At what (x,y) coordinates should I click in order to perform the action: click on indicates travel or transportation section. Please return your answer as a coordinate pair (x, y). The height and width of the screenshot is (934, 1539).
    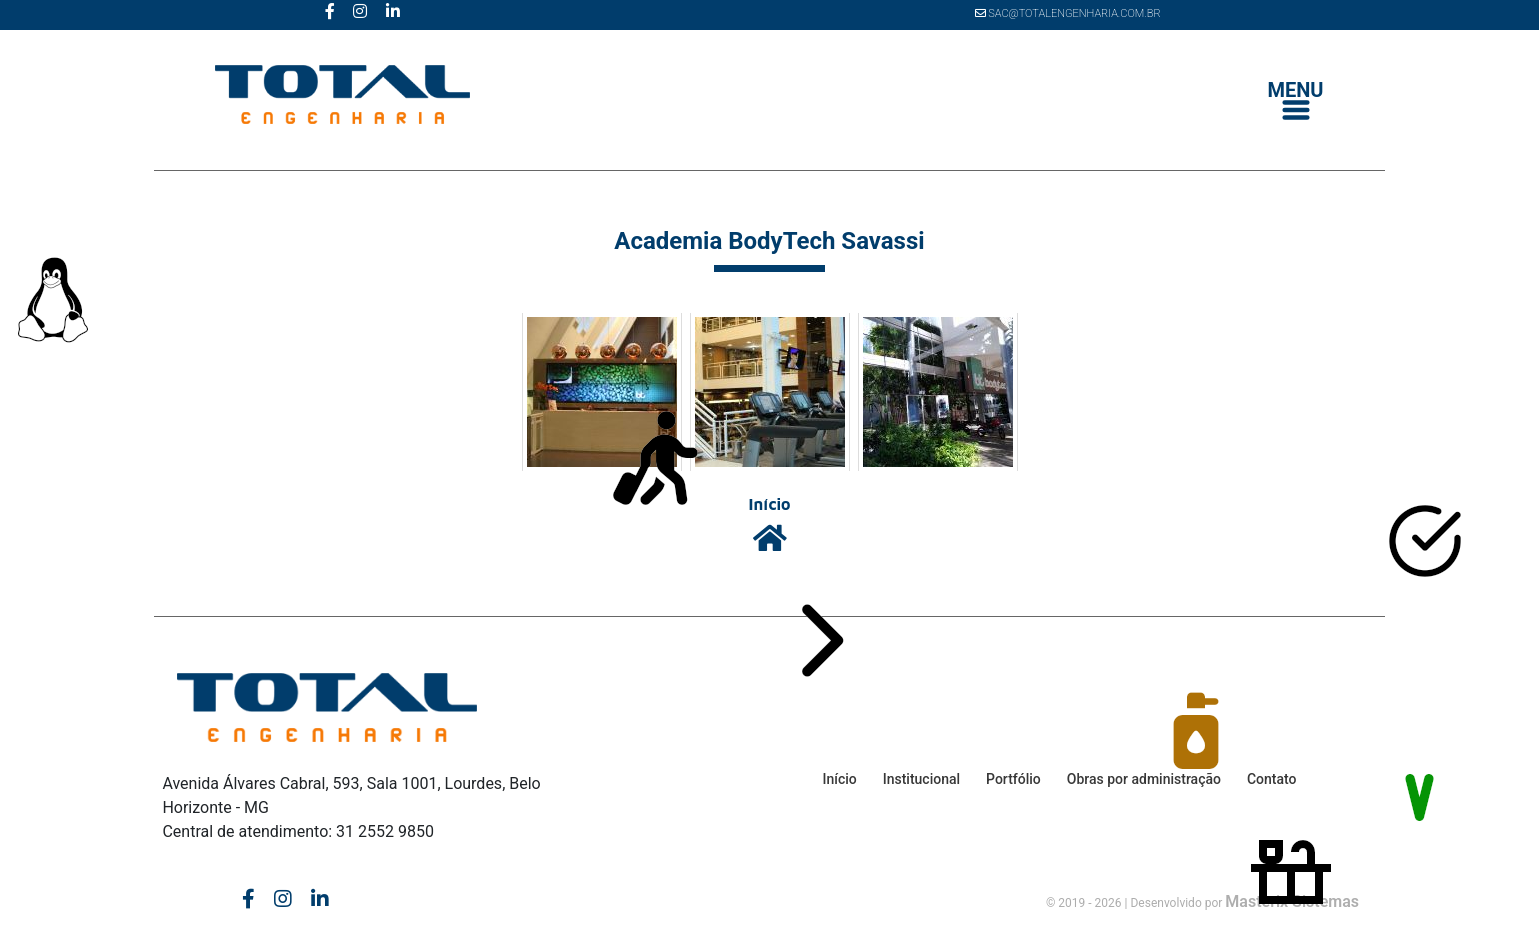
    Looking at the image, I should click on (656, 458).